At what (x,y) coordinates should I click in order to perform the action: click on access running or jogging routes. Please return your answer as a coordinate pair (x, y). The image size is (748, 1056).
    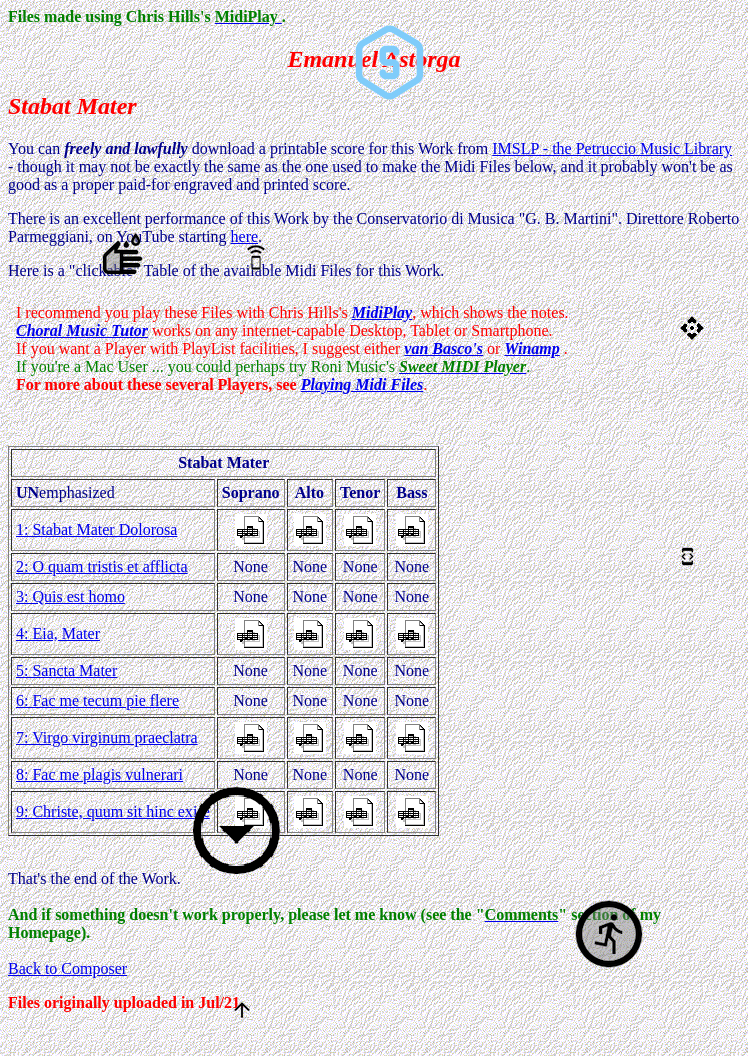
    Looking at the image, I should click on (609, 934).